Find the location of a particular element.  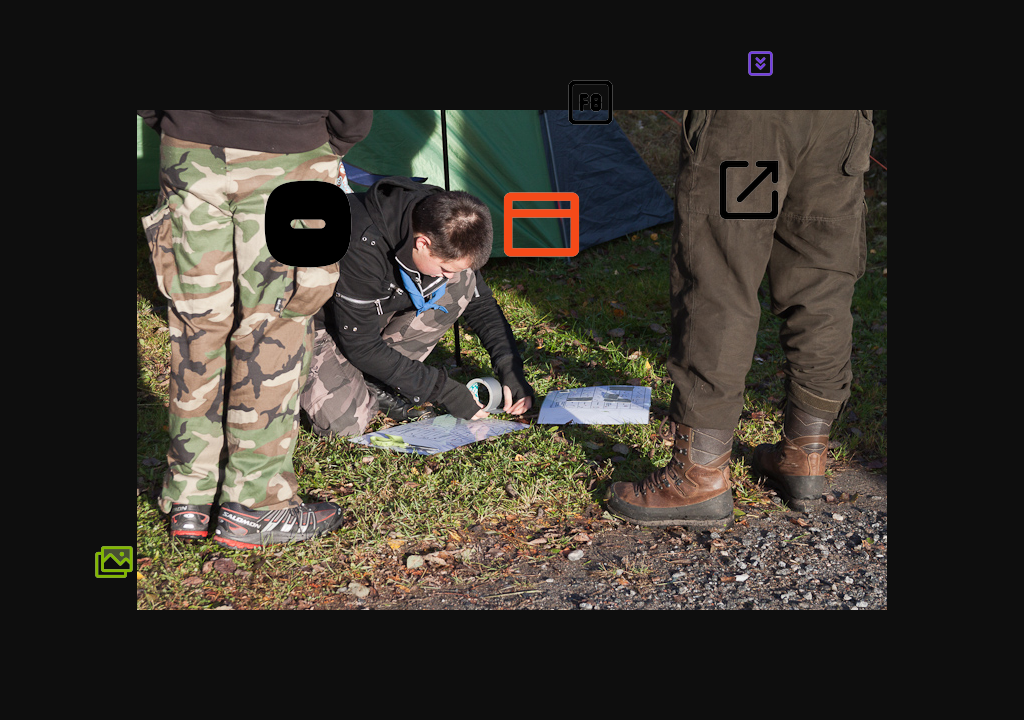

view photo gallery or image library is located at coordinates (114, 562).